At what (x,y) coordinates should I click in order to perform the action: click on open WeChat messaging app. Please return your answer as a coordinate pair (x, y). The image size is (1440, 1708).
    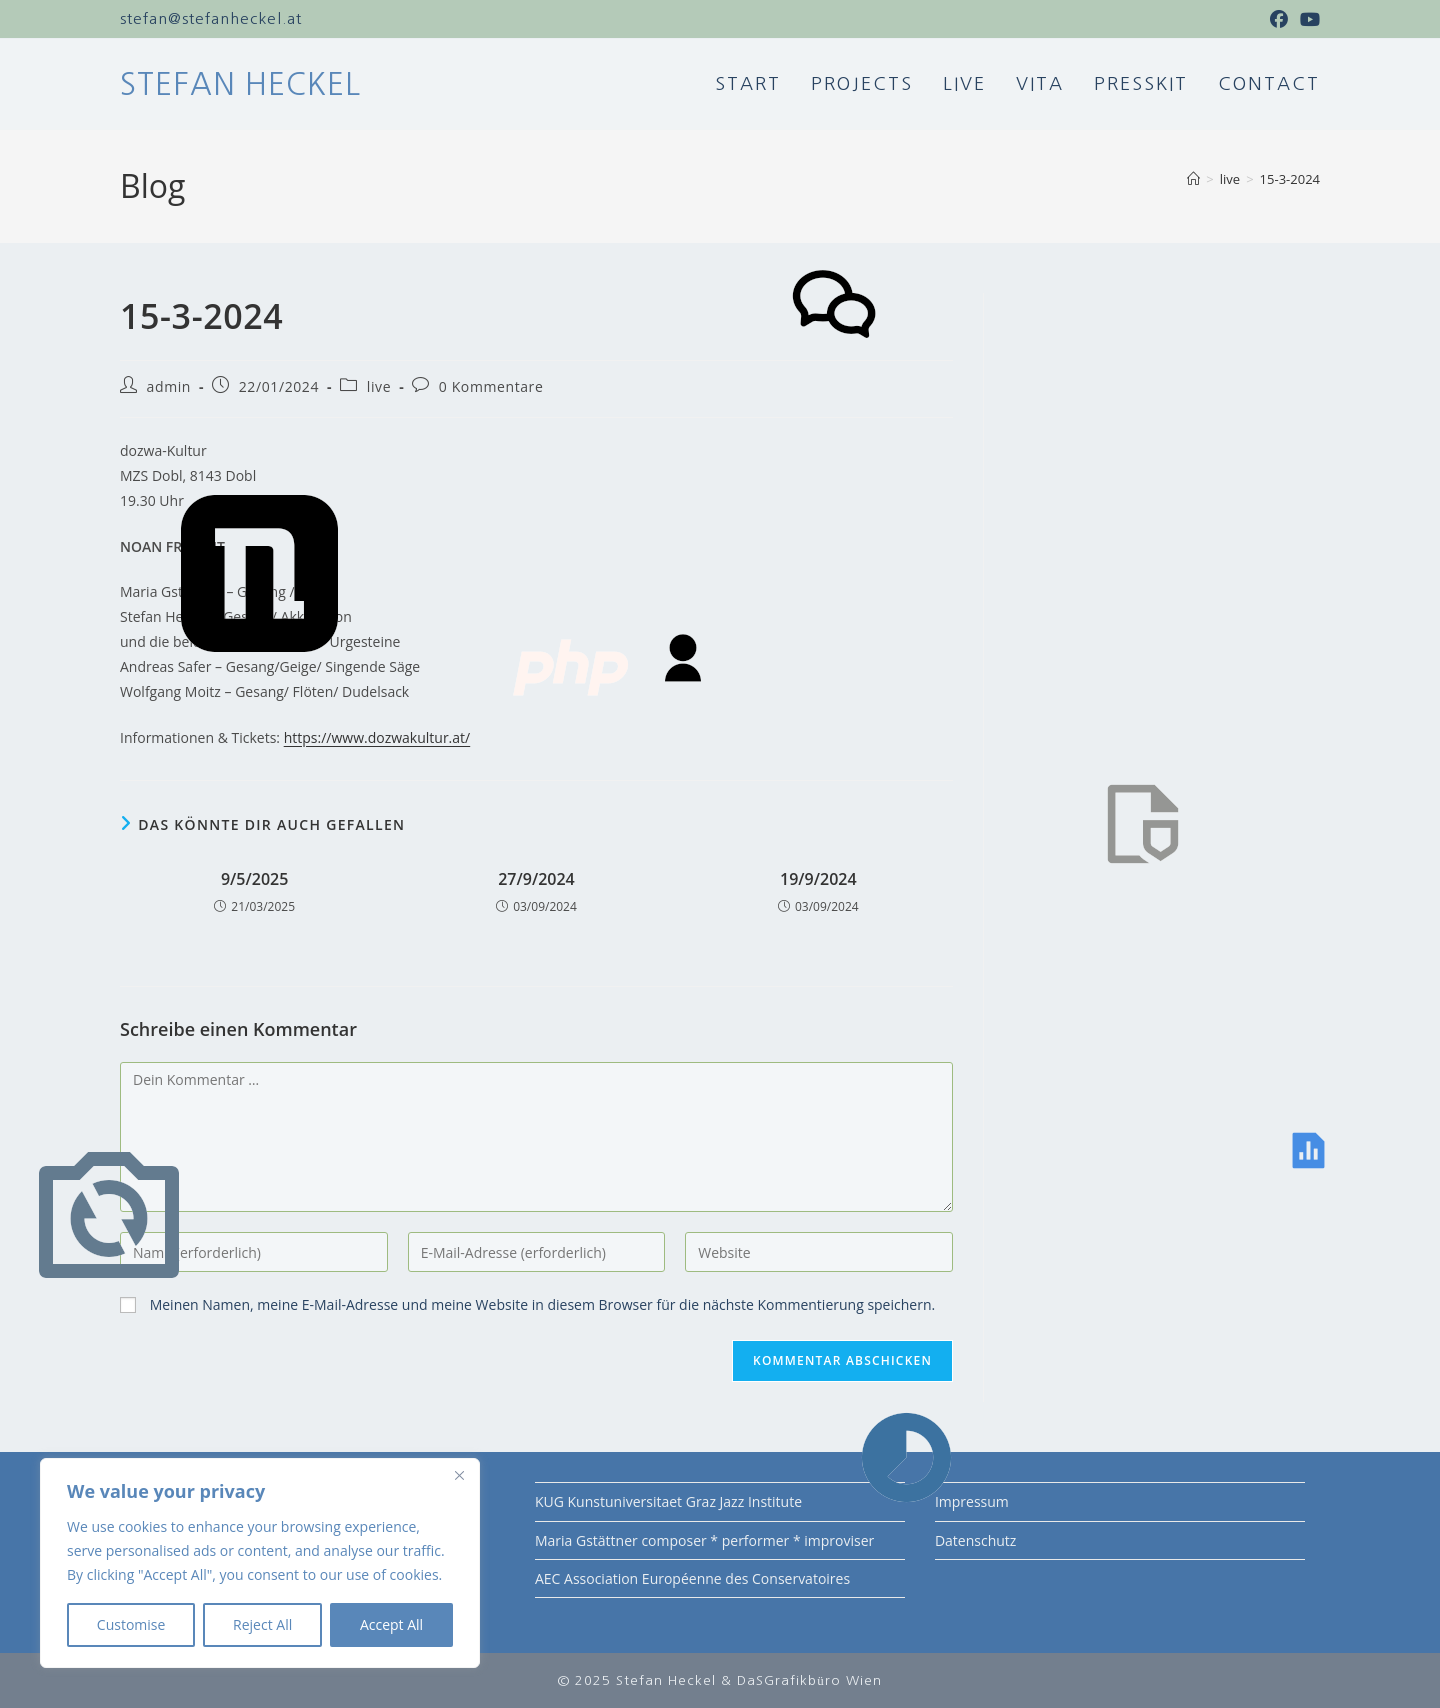
    Looking at the image, I should click on (834, 303).